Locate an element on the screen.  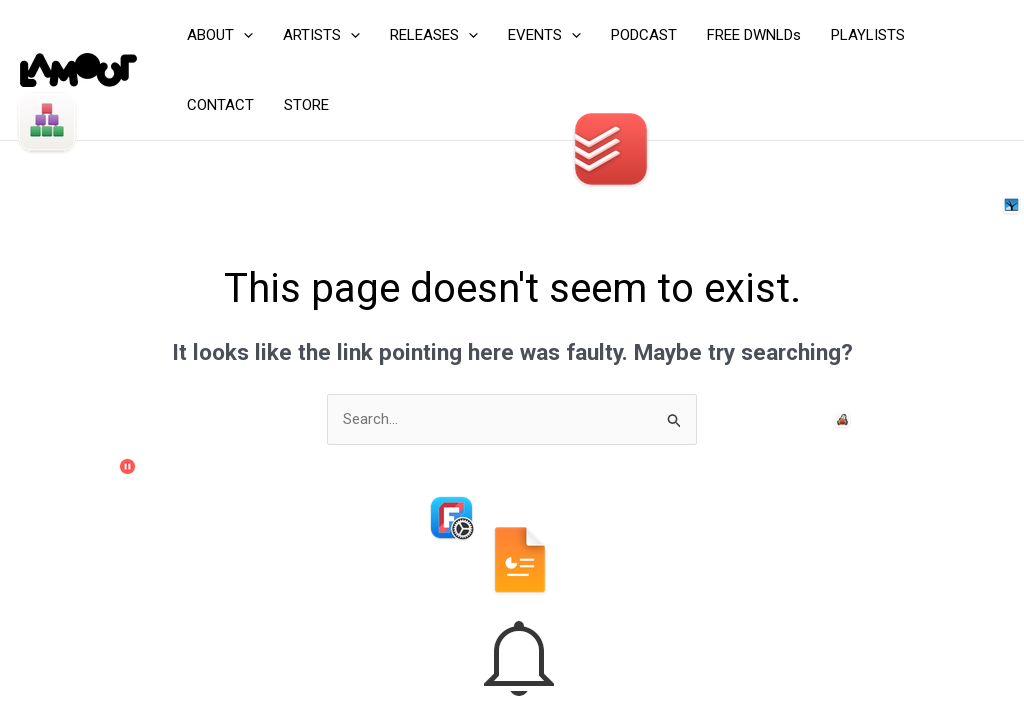
an opendocument presentation template file is located at coordinates (520, 561).